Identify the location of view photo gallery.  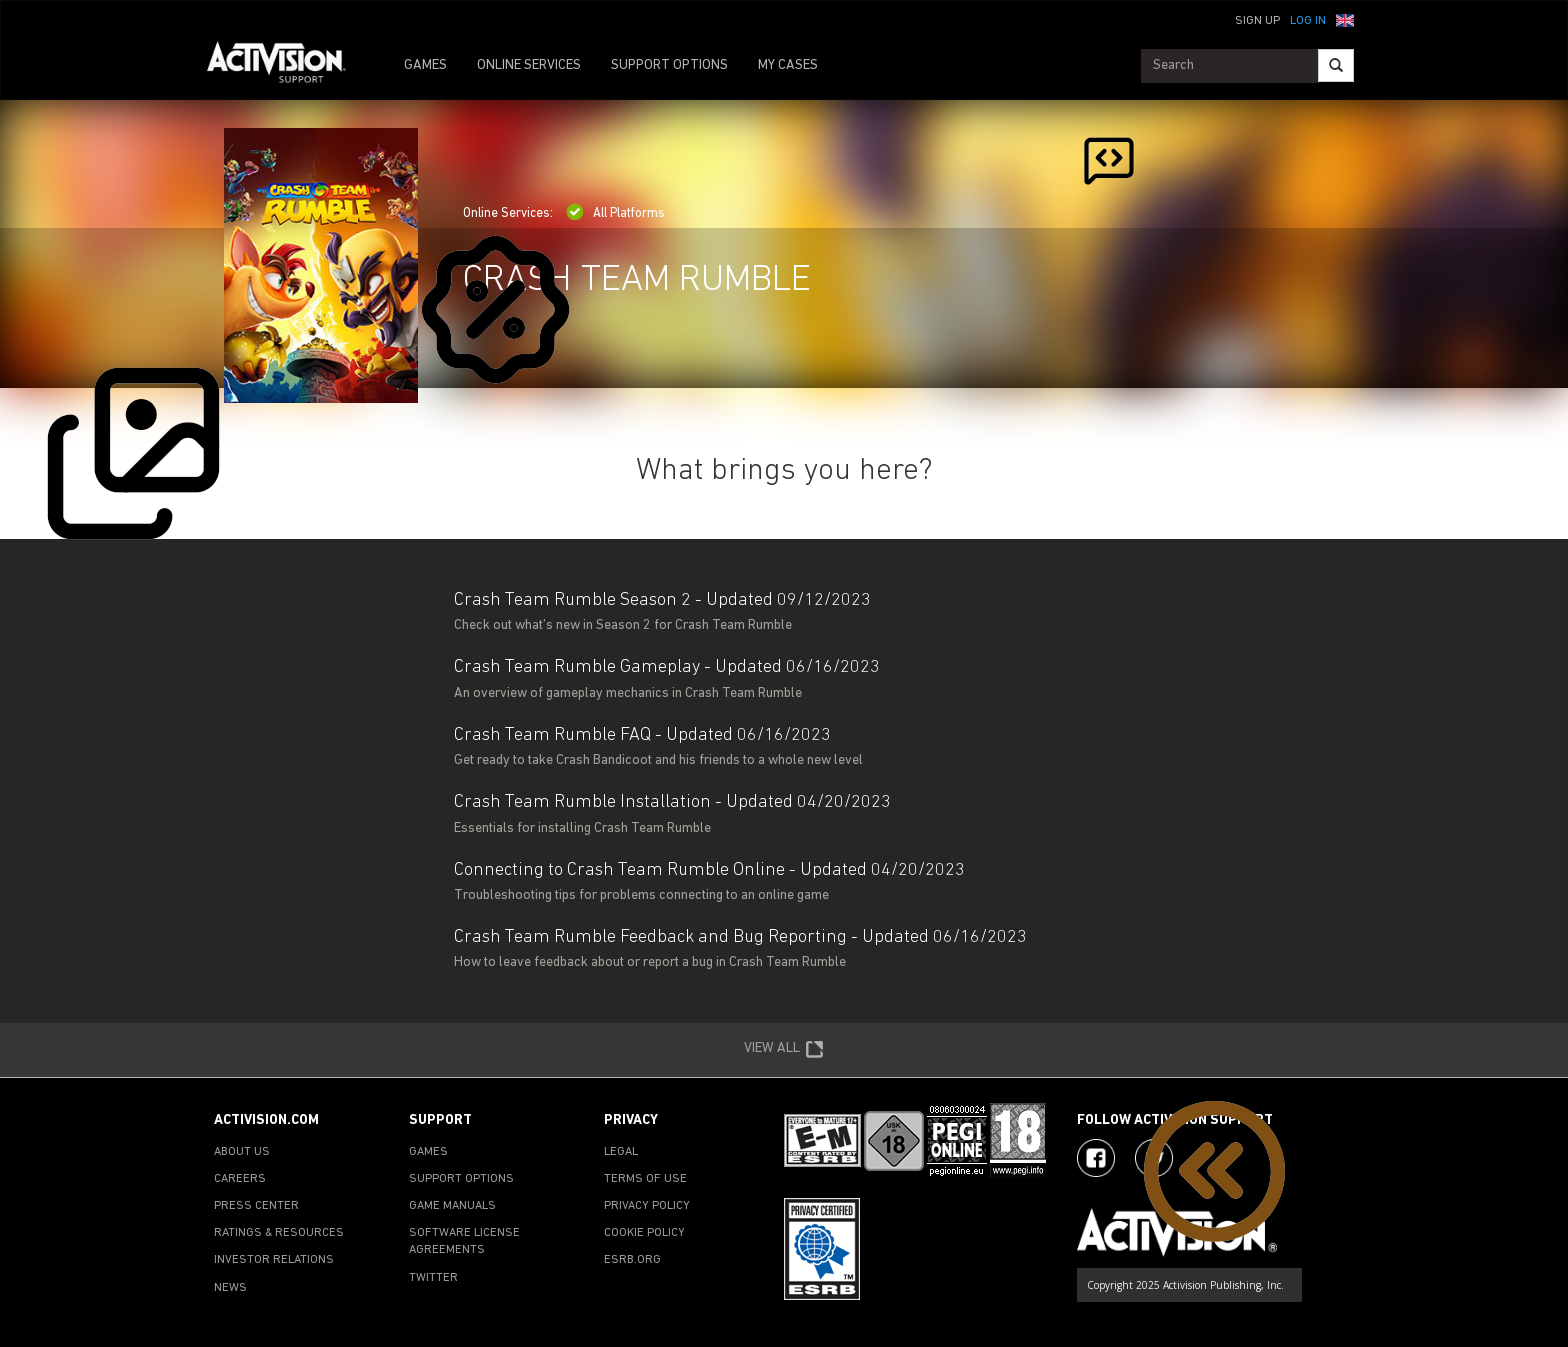
(133, 453).